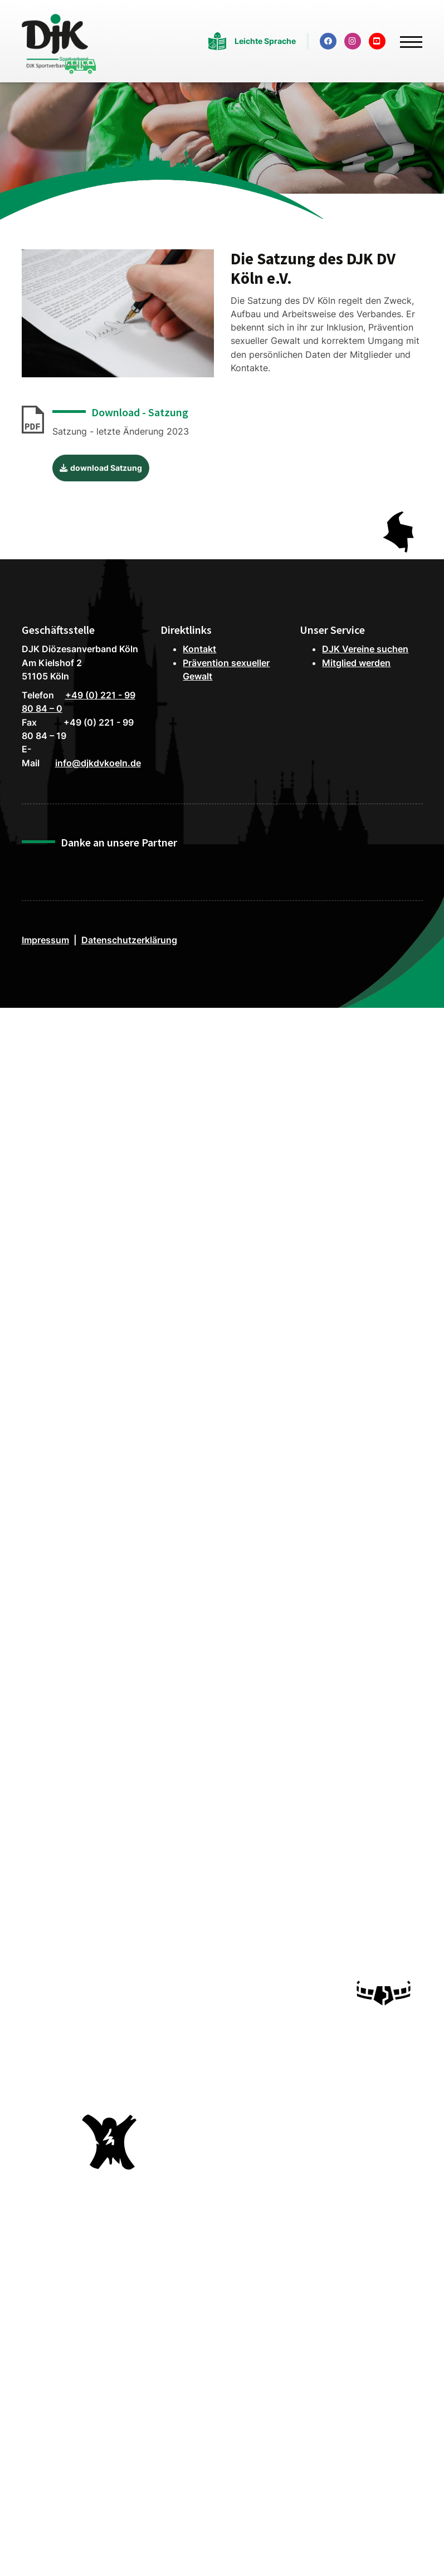  What do you see at coordinates (383, 1993) in the screenshot?
I see `equip armor belt to character` at bounding box center [383, 1993].